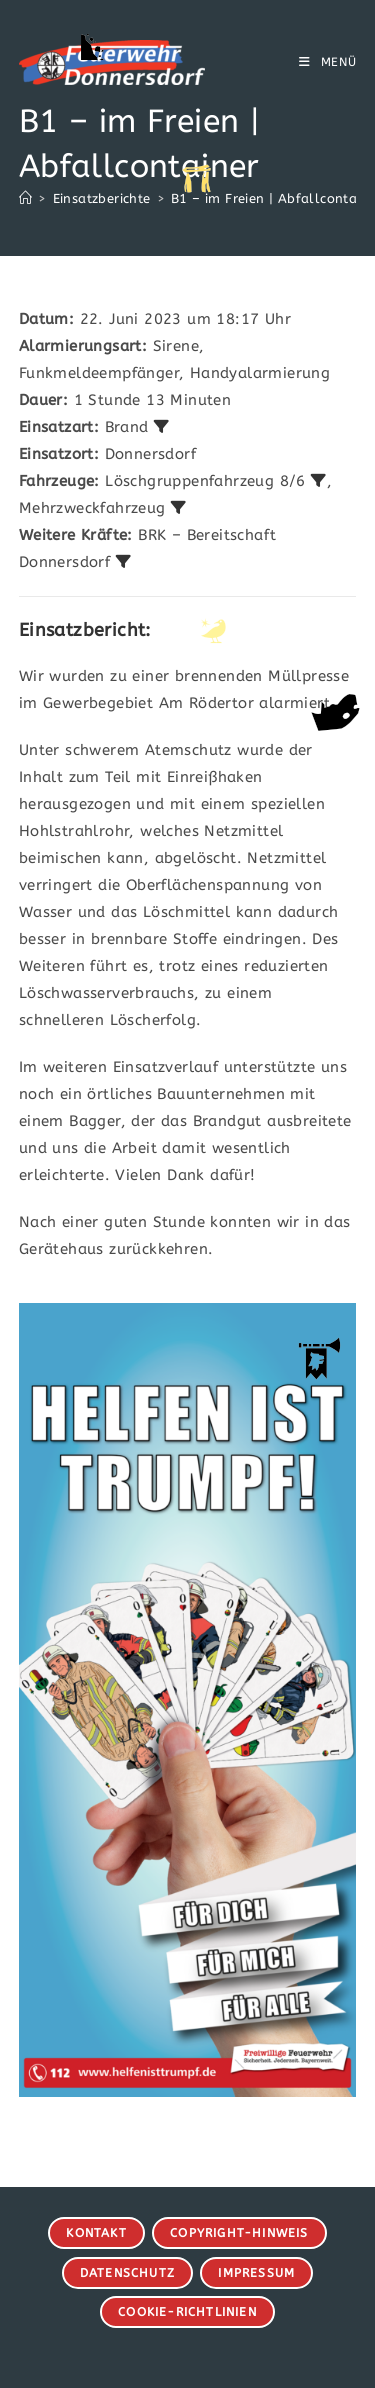 This screenshot has height=2388, width=375. I want to click on warning: rockslide or falling rocks hazard ahead, so click(94, 46).